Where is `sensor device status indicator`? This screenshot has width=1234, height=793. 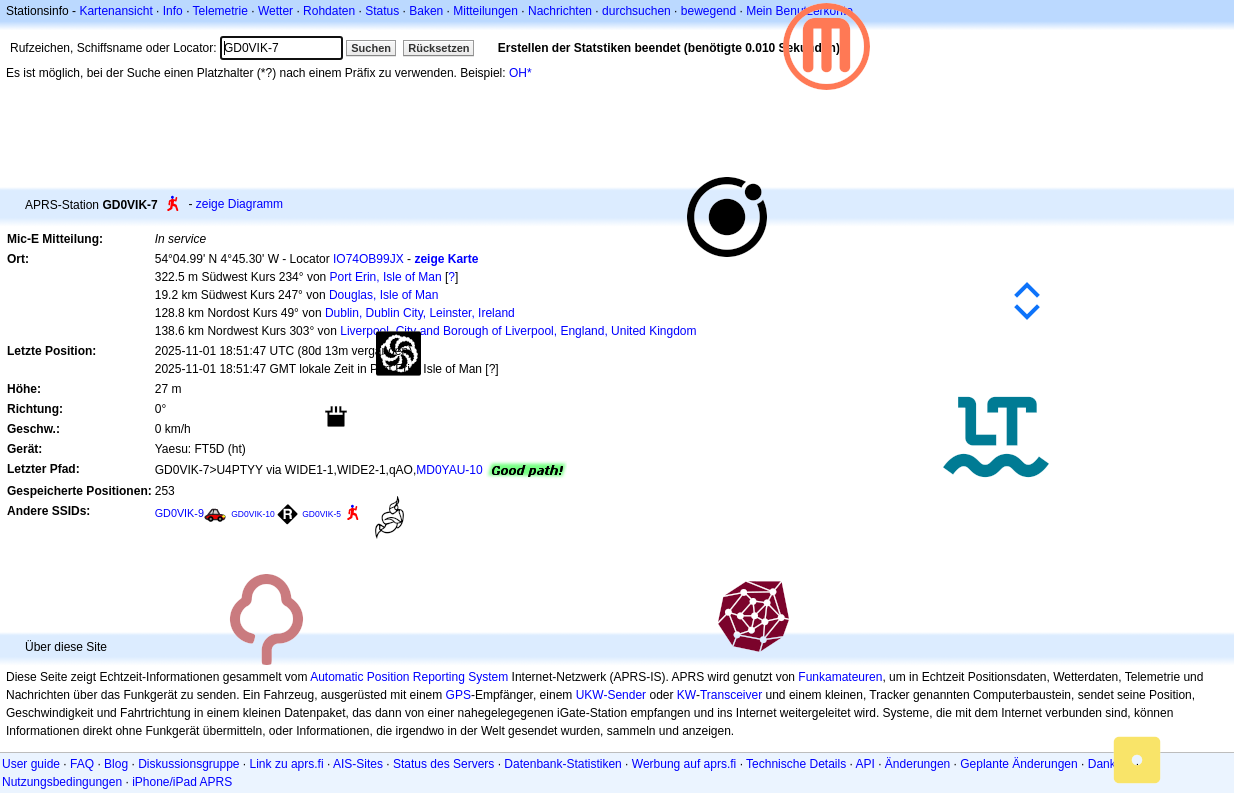
sensor device status indicator is located at coordinates (336, 417).